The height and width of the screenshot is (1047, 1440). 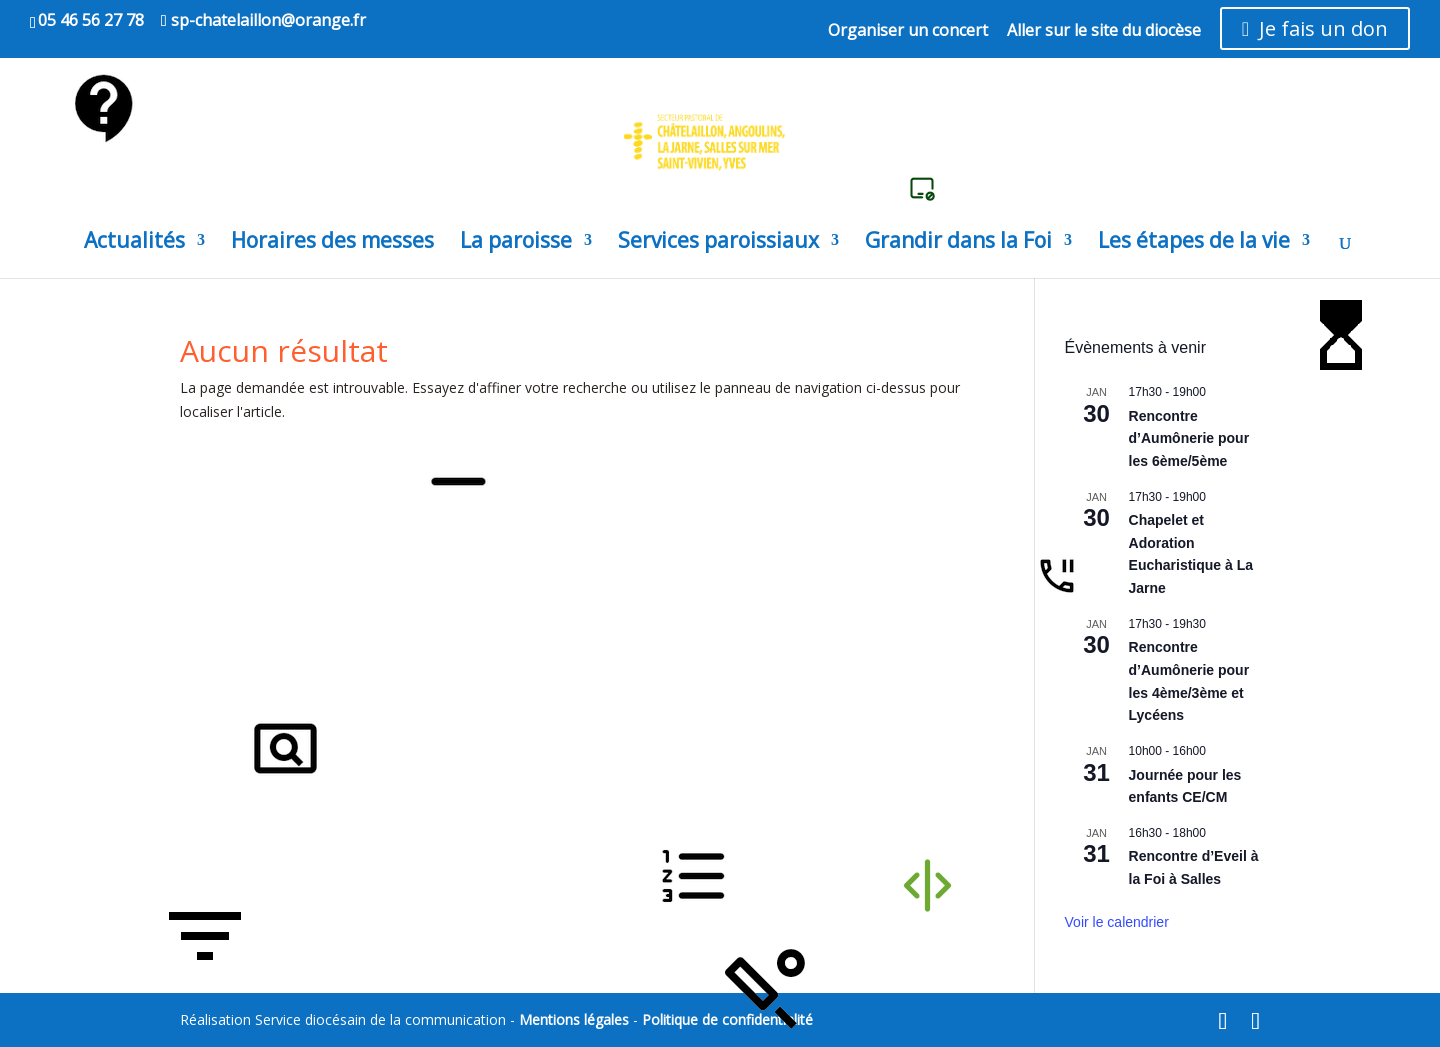 What do you see at coordinates (927, 885) in the screenshot?
I see `drag to resize adjacent panels horizontally` at bounding box center [927, 885].